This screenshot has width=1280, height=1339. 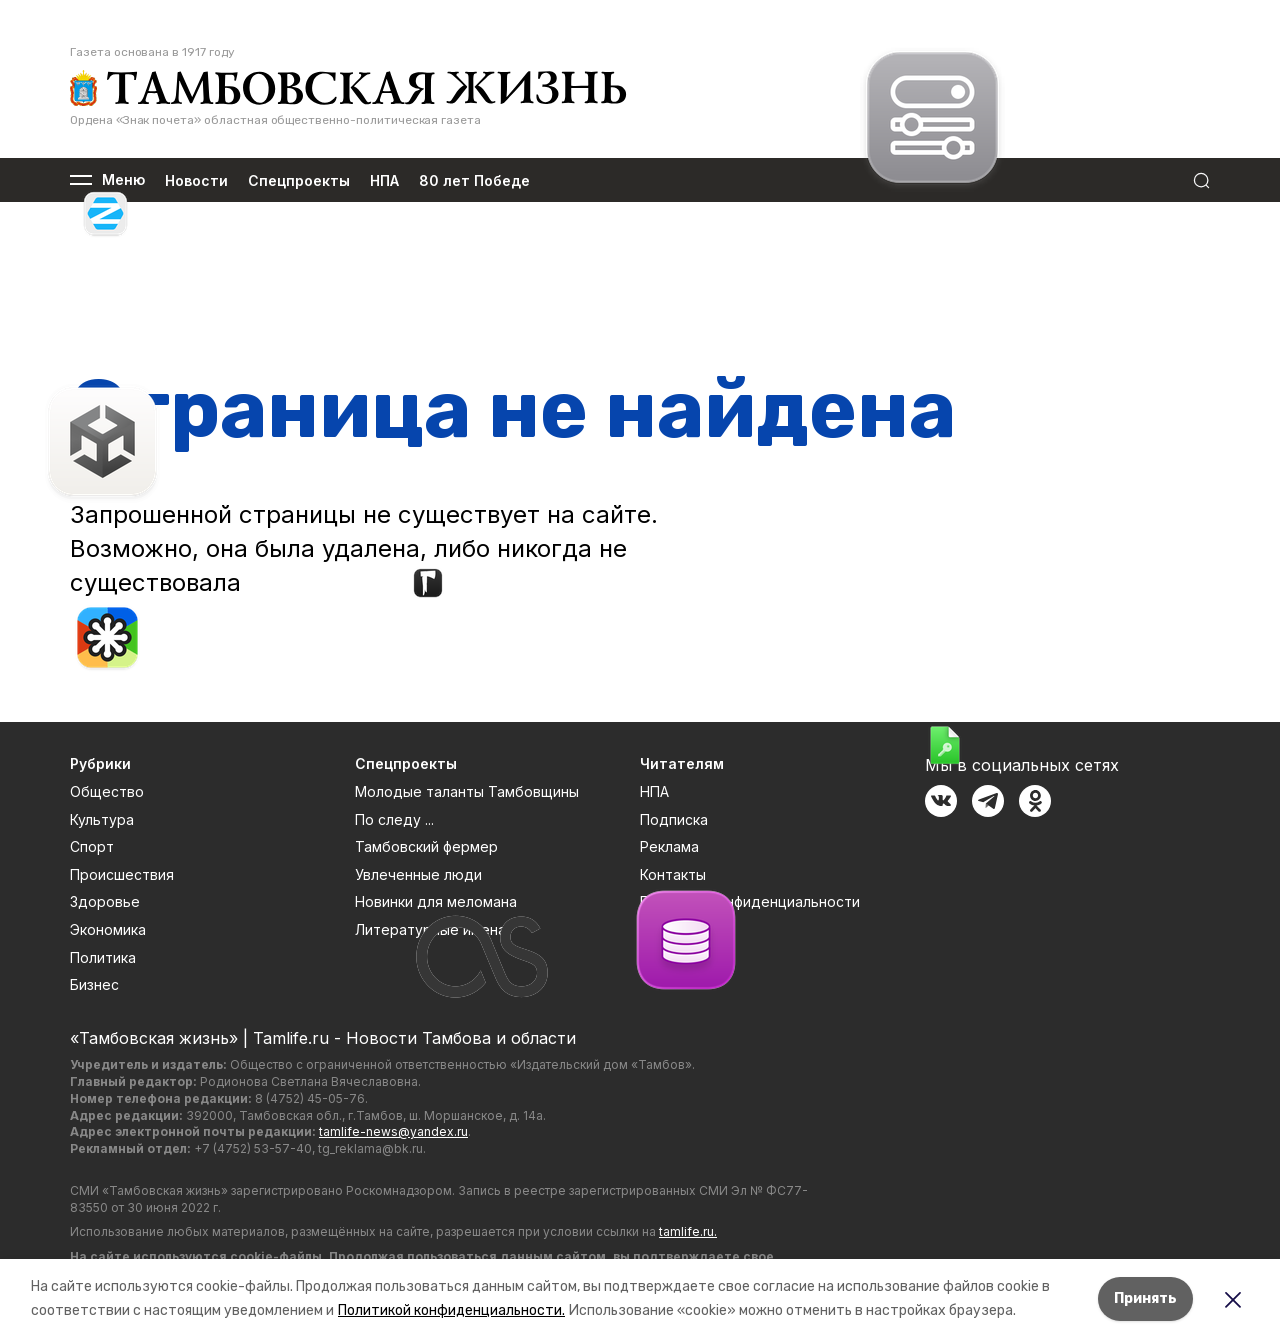 I want to click on connect your last.fm account, so click(x=482, y=947).